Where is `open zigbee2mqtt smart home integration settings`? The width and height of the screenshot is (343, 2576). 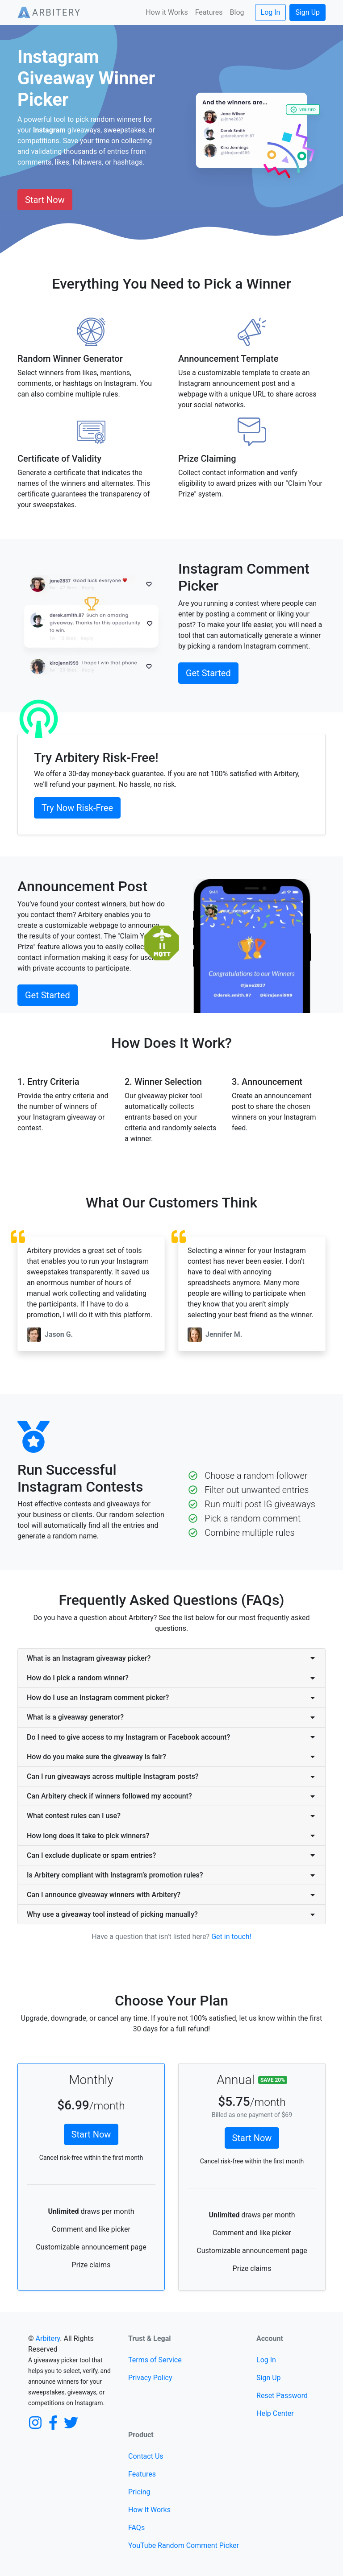
open zigbee2mqtt smart home integration settings is located at coordinates (162, 943).